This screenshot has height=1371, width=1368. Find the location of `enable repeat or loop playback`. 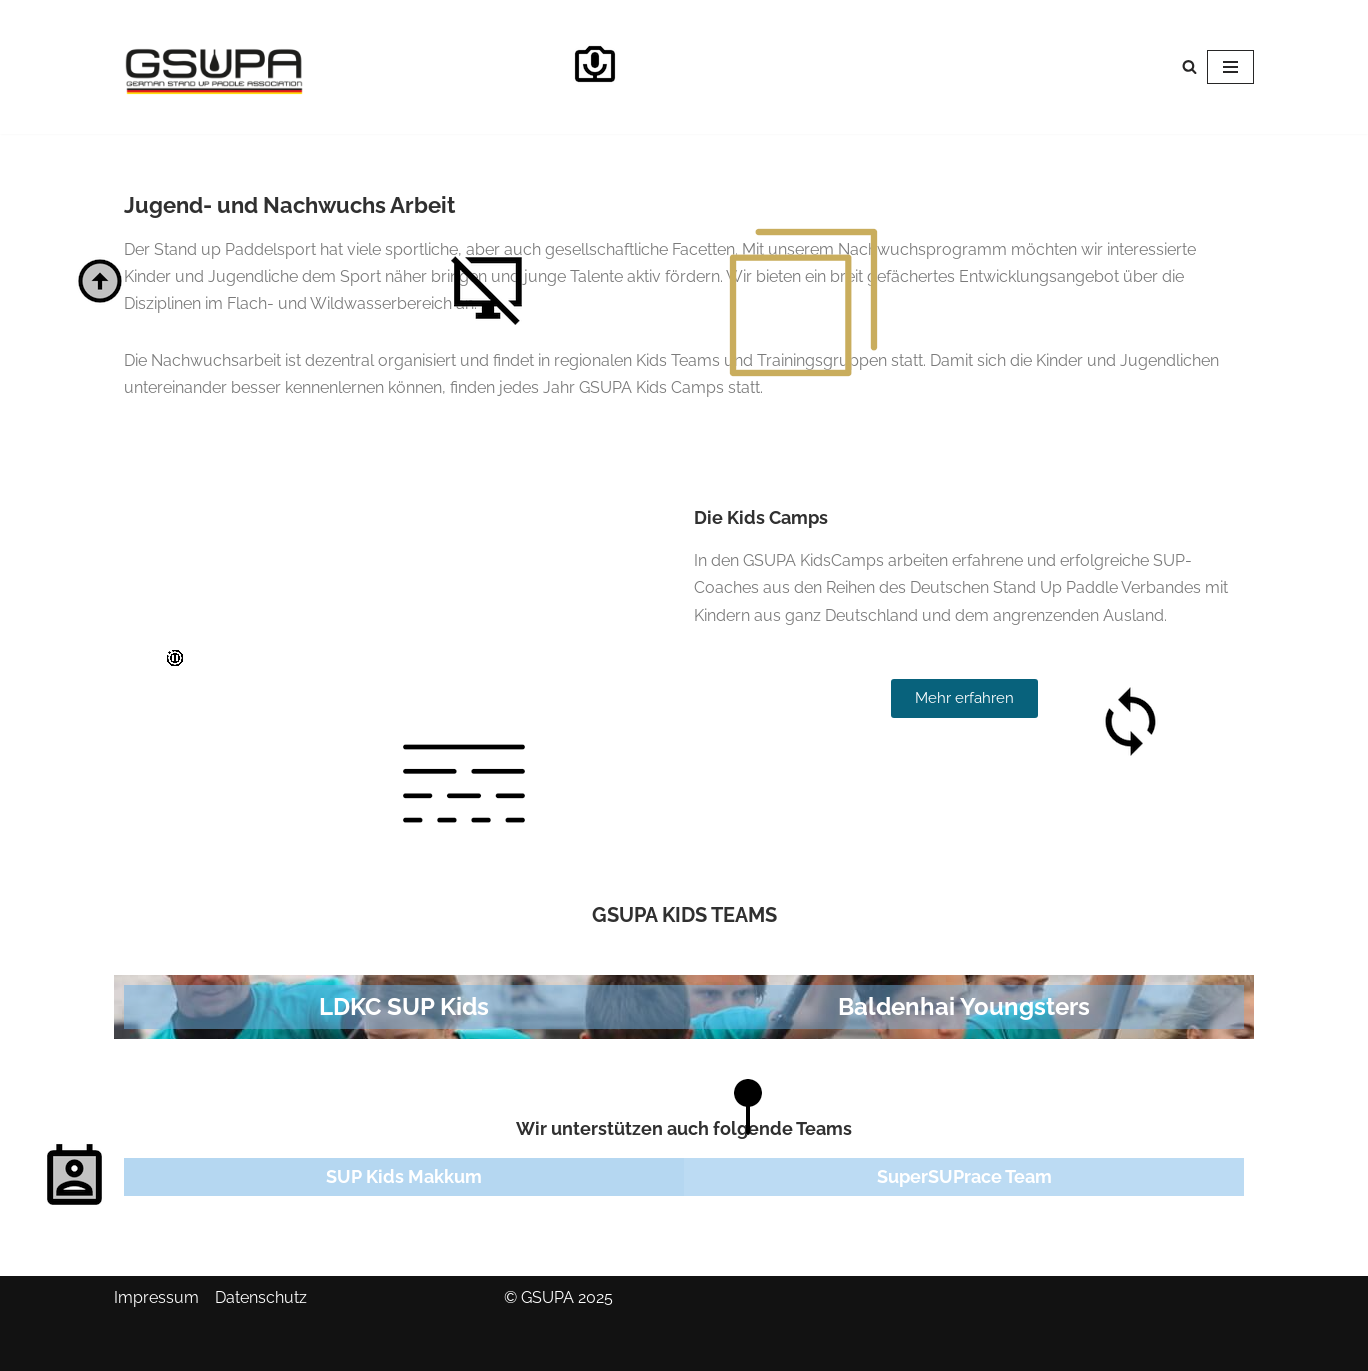

enable repeat or loop playback is located at coordinates (1130, 721).